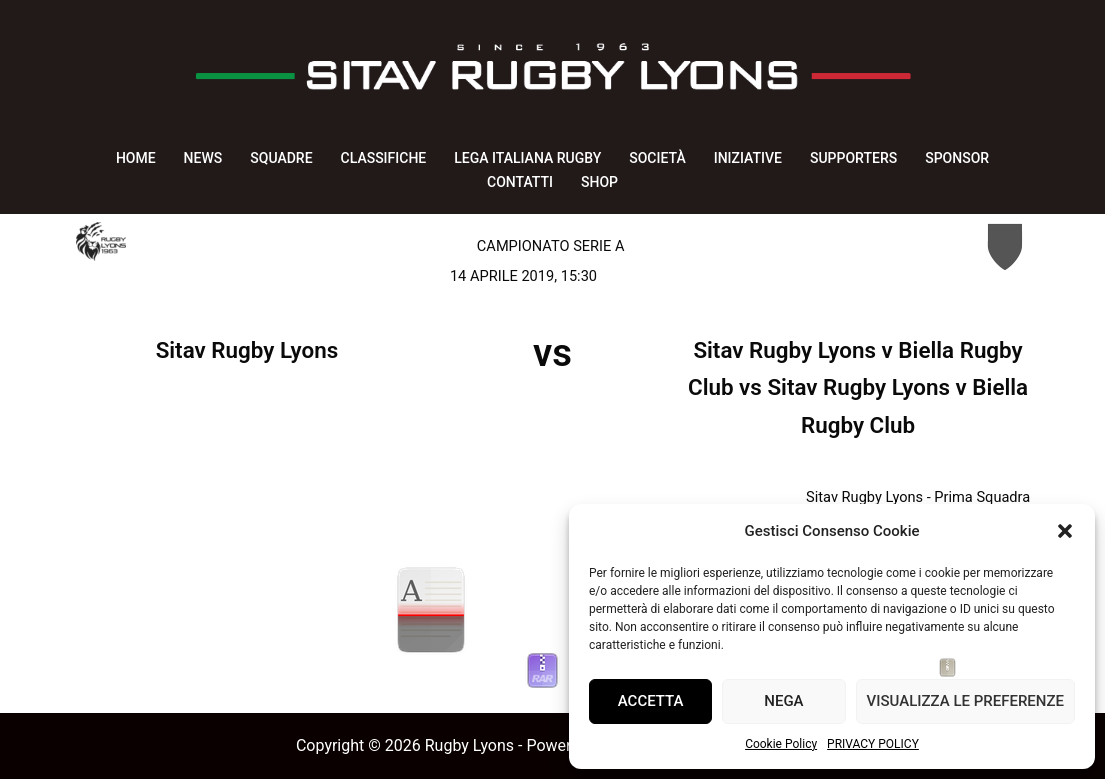 Image resolution: width=1105 pixels, height=779 pixels. I want to click on indicates a RAR compressed archive file, so click(542, 670).